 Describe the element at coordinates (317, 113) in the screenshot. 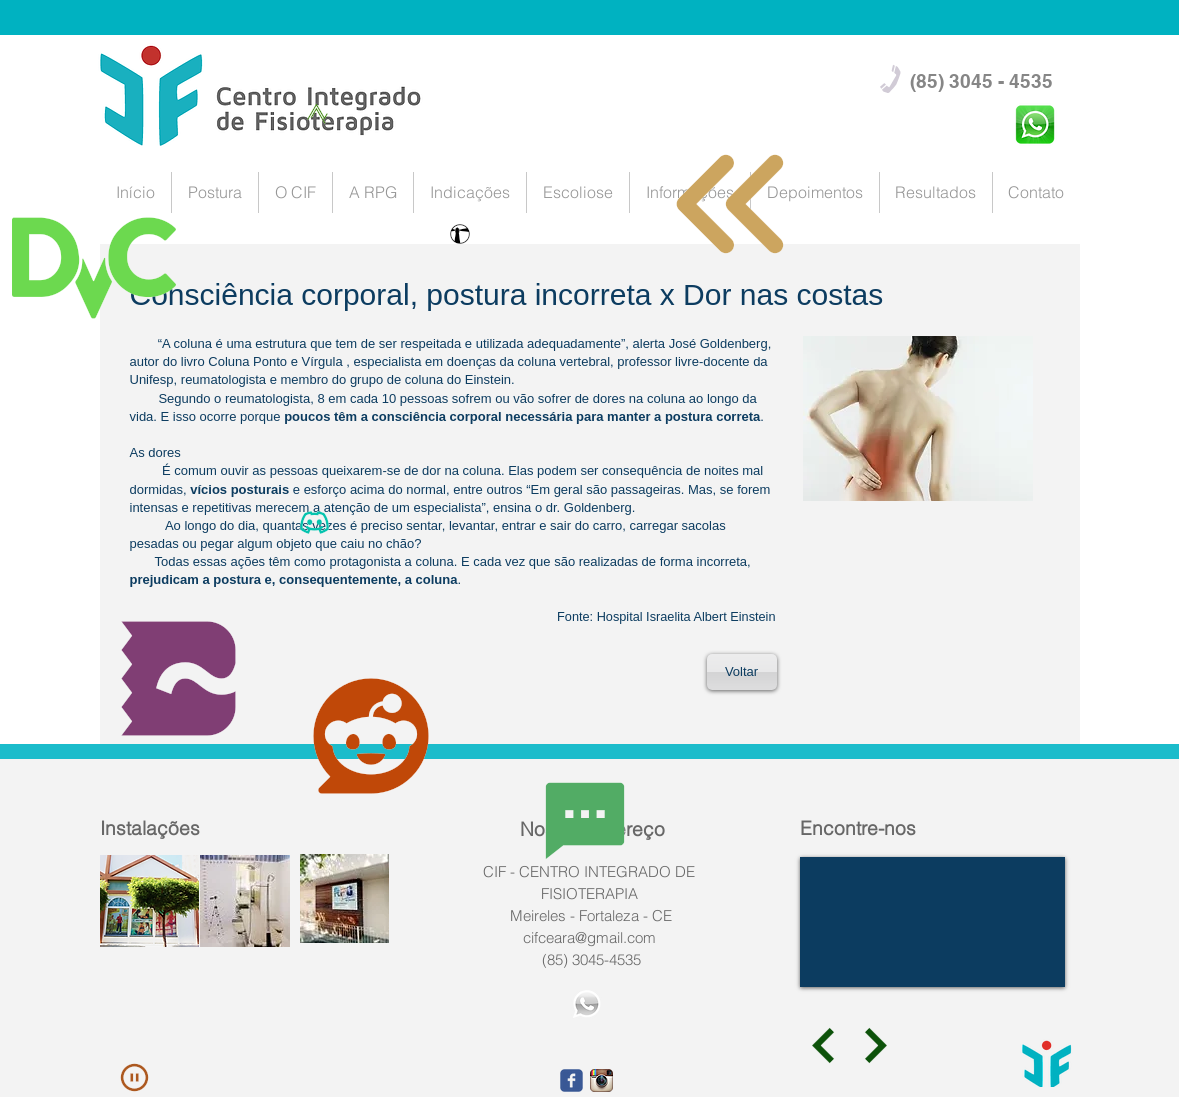

I see `think peaks brand logo` at that location.